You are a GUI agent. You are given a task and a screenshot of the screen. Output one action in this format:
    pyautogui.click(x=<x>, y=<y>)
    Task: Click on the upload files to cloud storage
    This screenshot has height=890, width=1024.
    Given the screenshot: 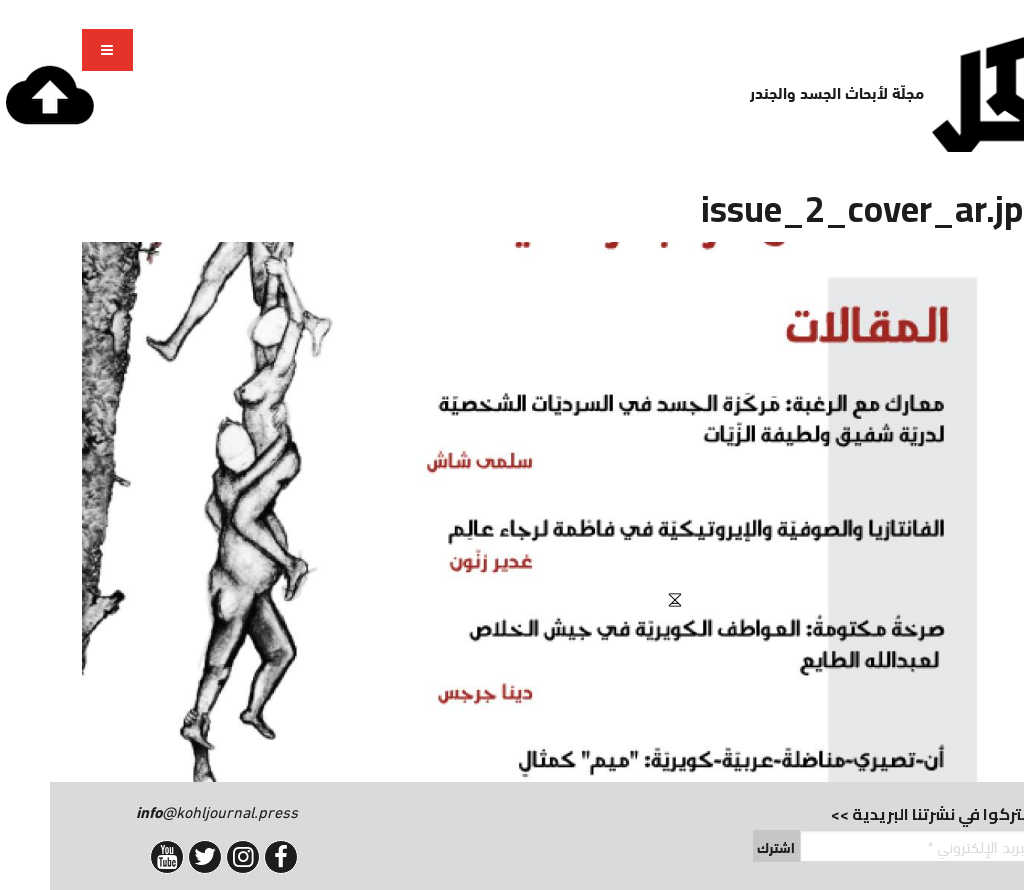 What is the action you would take?
    pyautogui.click(x=50, y=95)
    